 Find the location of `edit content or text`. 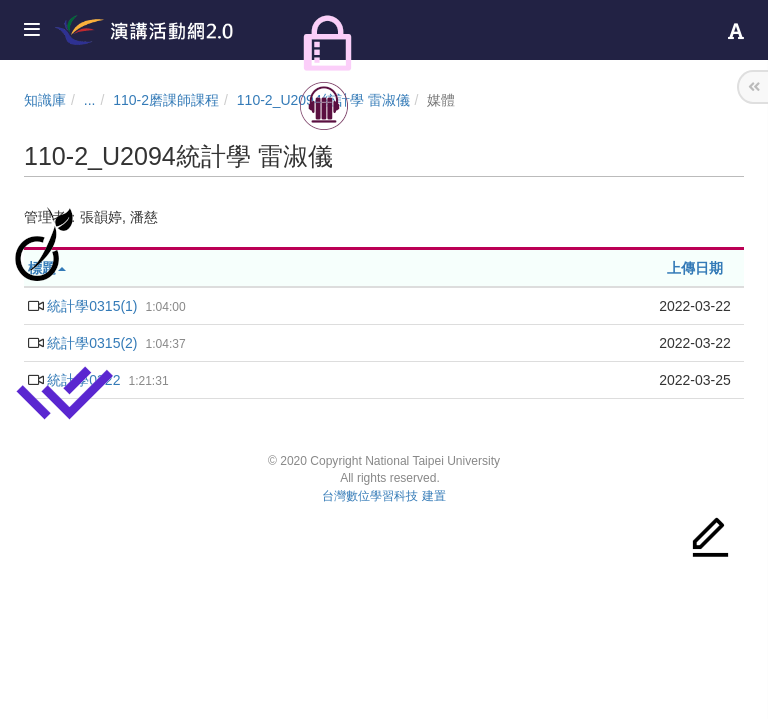

edit content or text is located at coordinates (710, 537).